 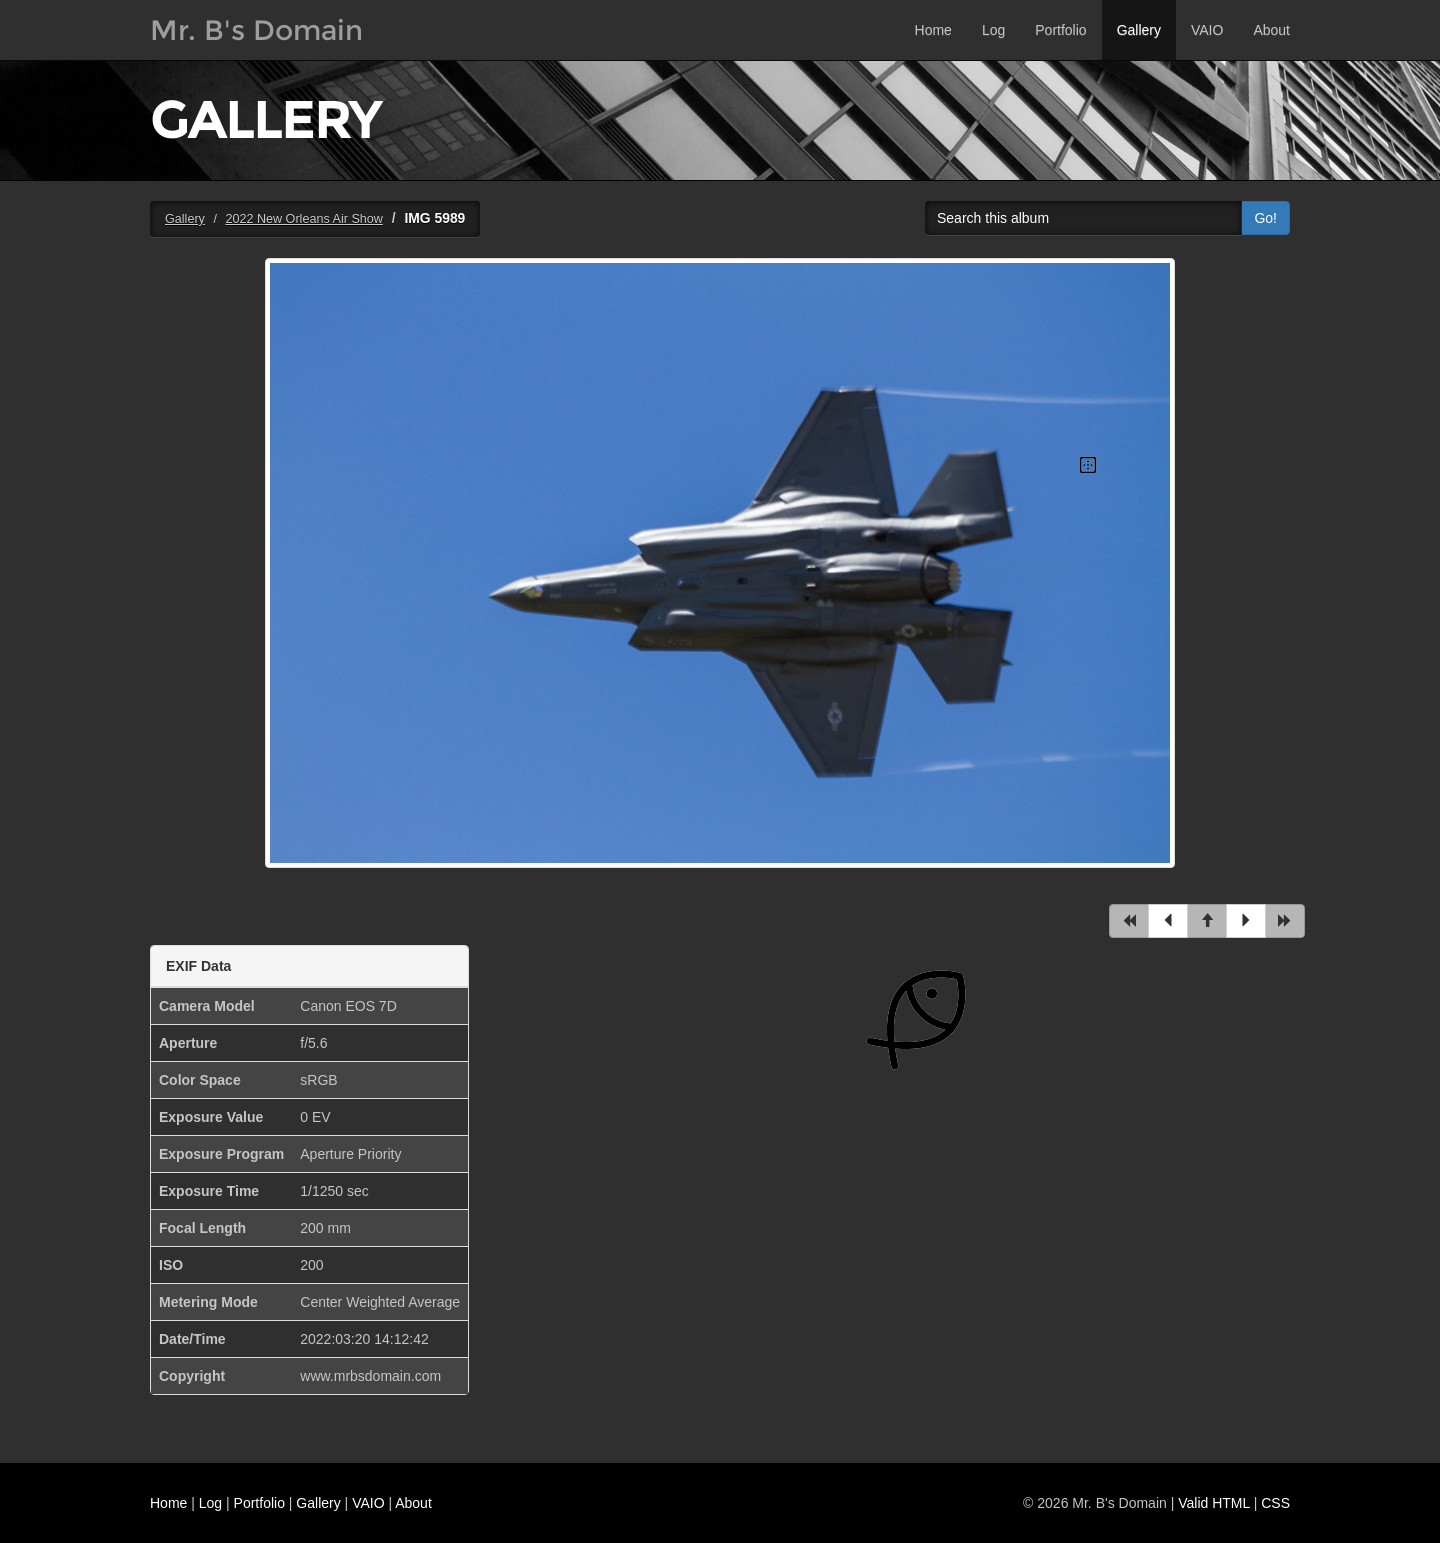 What do you see at coordinates (919, 1016) in the screenshot?
I see `access fishing or marine-related features` at bounding box center [919, 1016].